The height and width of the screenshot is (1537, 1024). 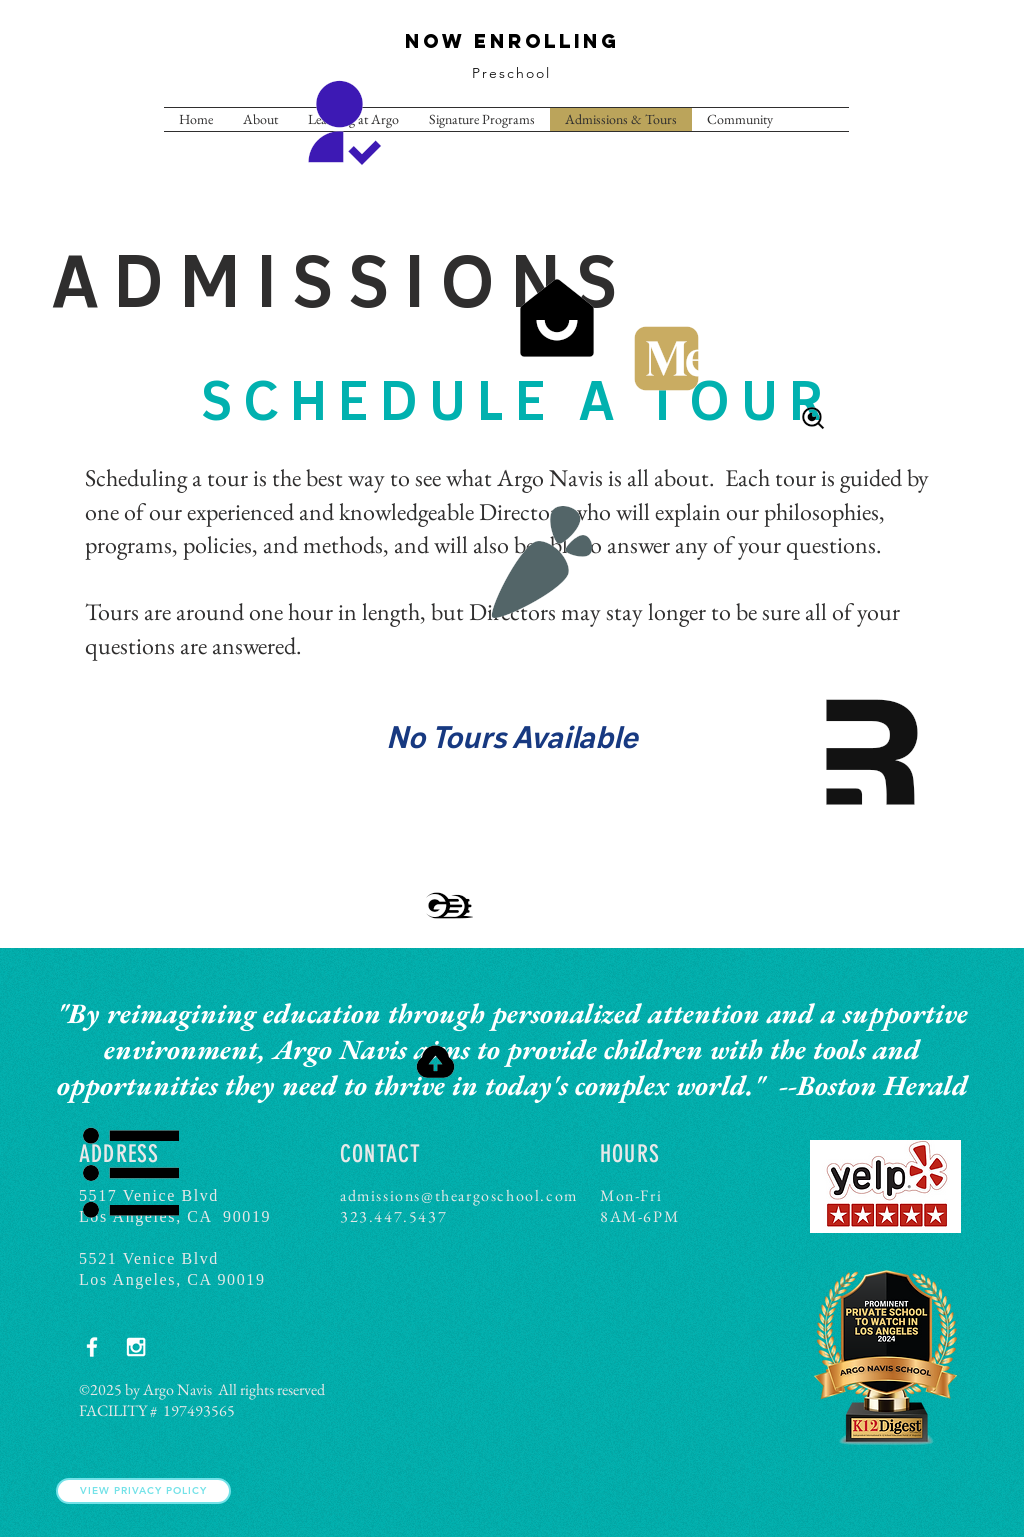 I want to click on remix run framework logo, so click(x=873, y=758).